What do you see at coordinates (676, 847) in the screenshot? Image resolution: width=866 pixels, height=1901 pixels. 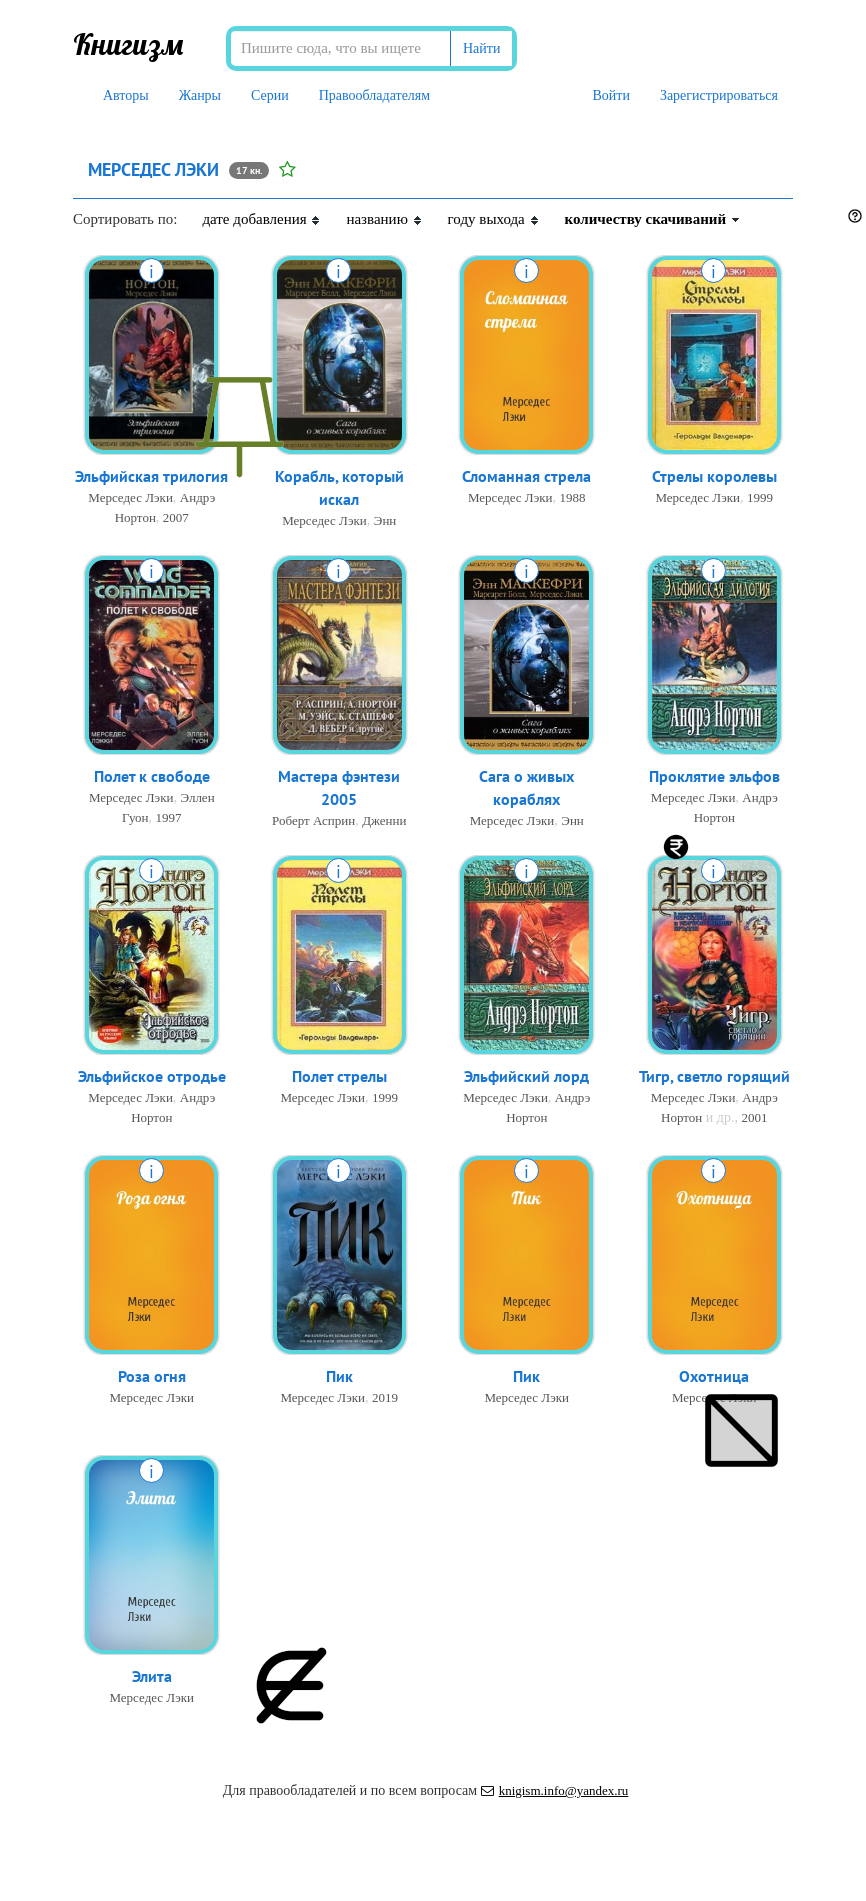 I see `view price in Indian rupees` at bounding box center [676, 847].